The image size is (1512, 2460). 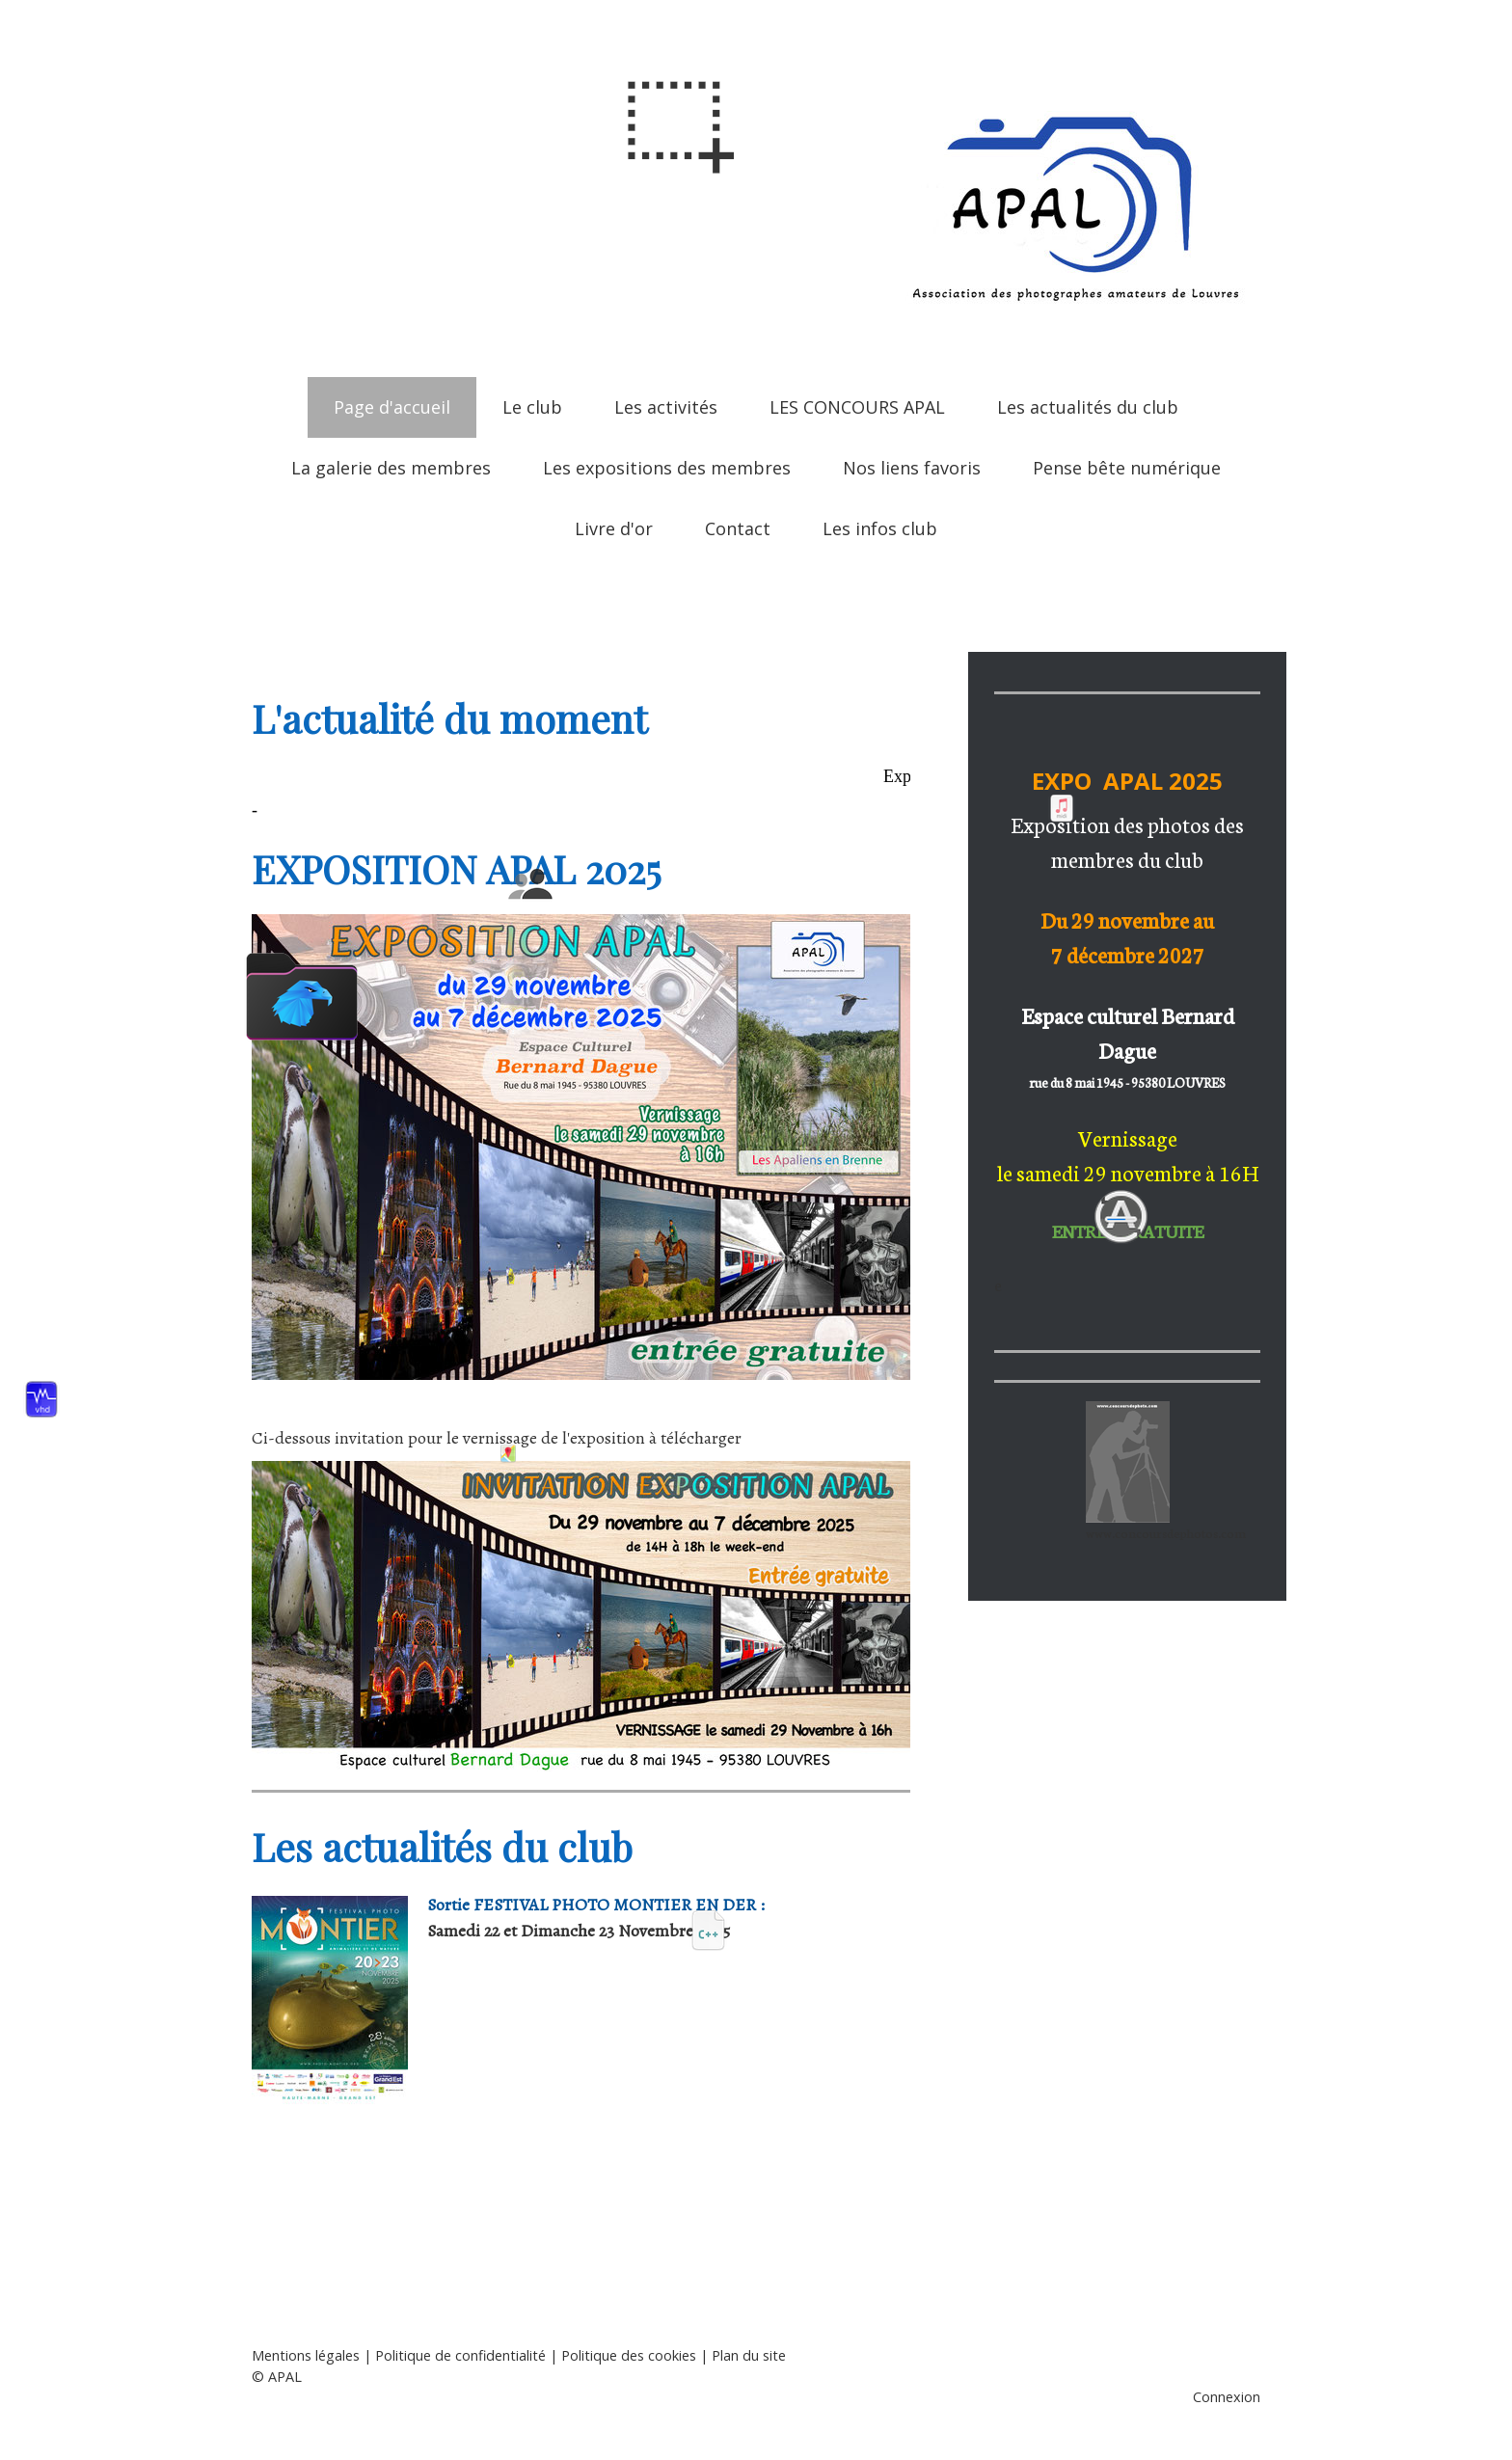 What do you see at coordinates (41, 1399) in the screenshot?
I see `open a VirtualBox virtual hard disk file` at bounding box center [41, 1399].